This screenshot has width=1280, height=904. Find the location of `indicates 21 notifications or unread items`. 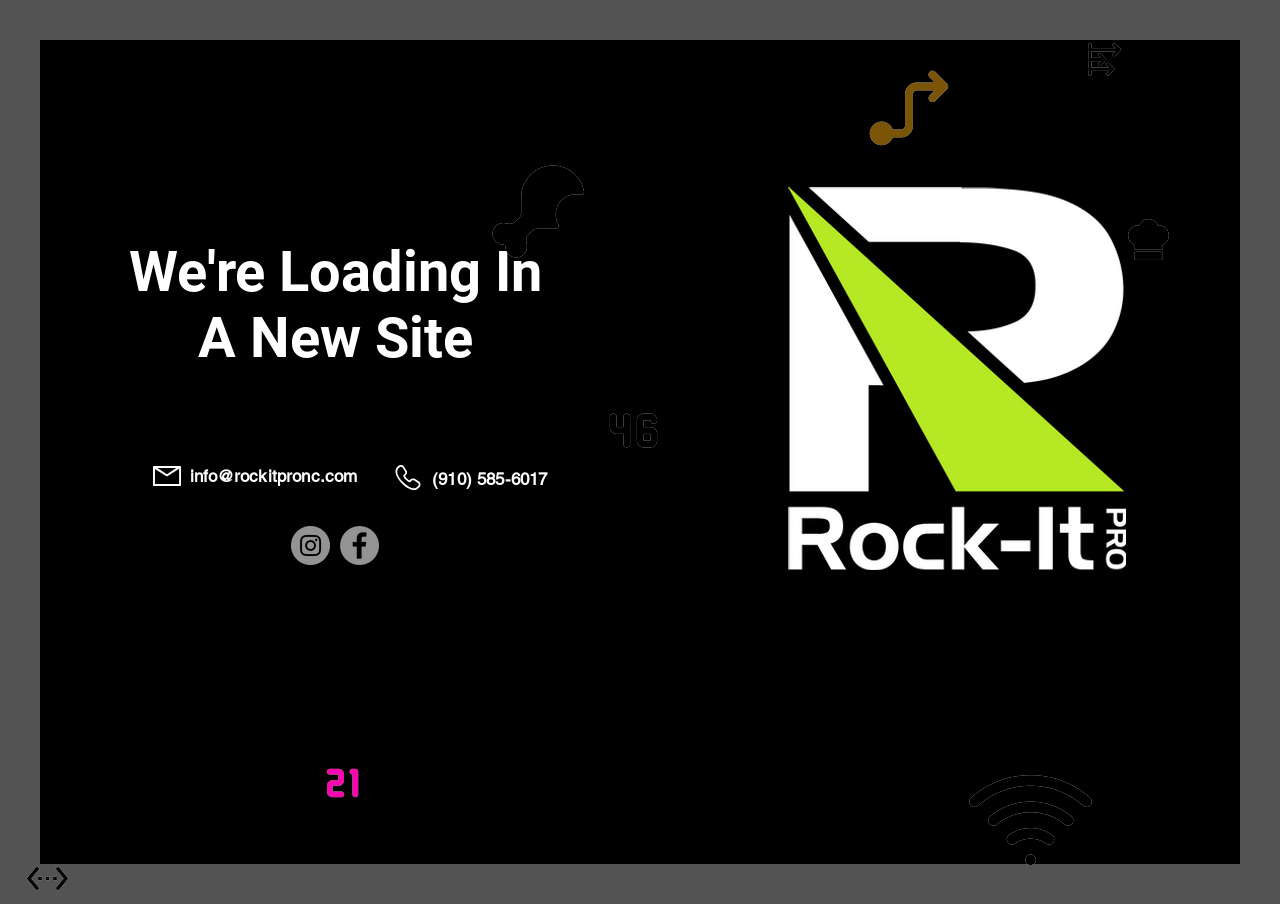

indicates 21 notifications or unread items is located at coordinates (344, 783).